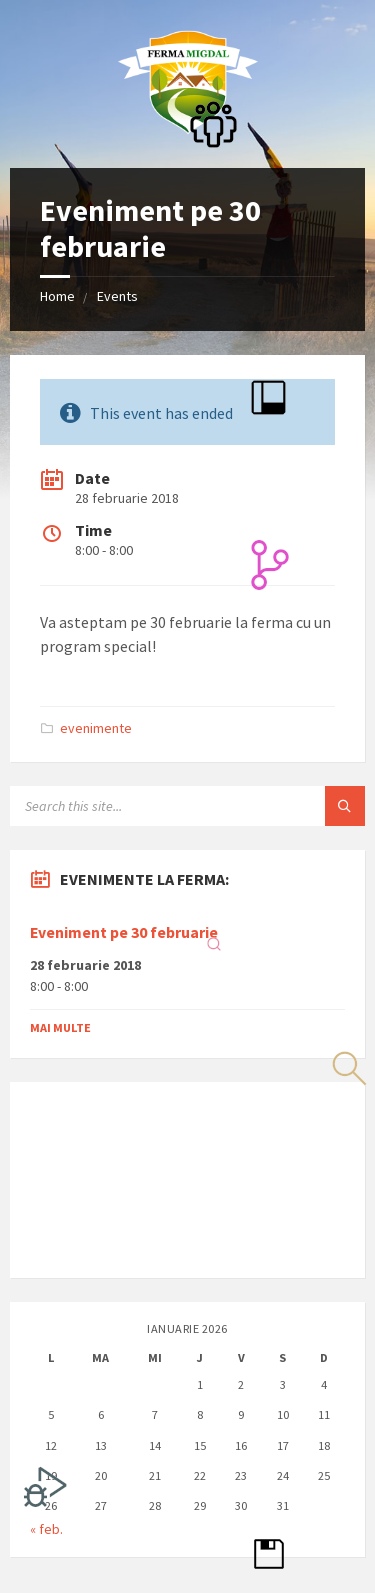 The width and height of the screenshot is (375, 1593). Describe the element at coordinates (213, 124) in the screenshot. I see `view organization members` at that location.